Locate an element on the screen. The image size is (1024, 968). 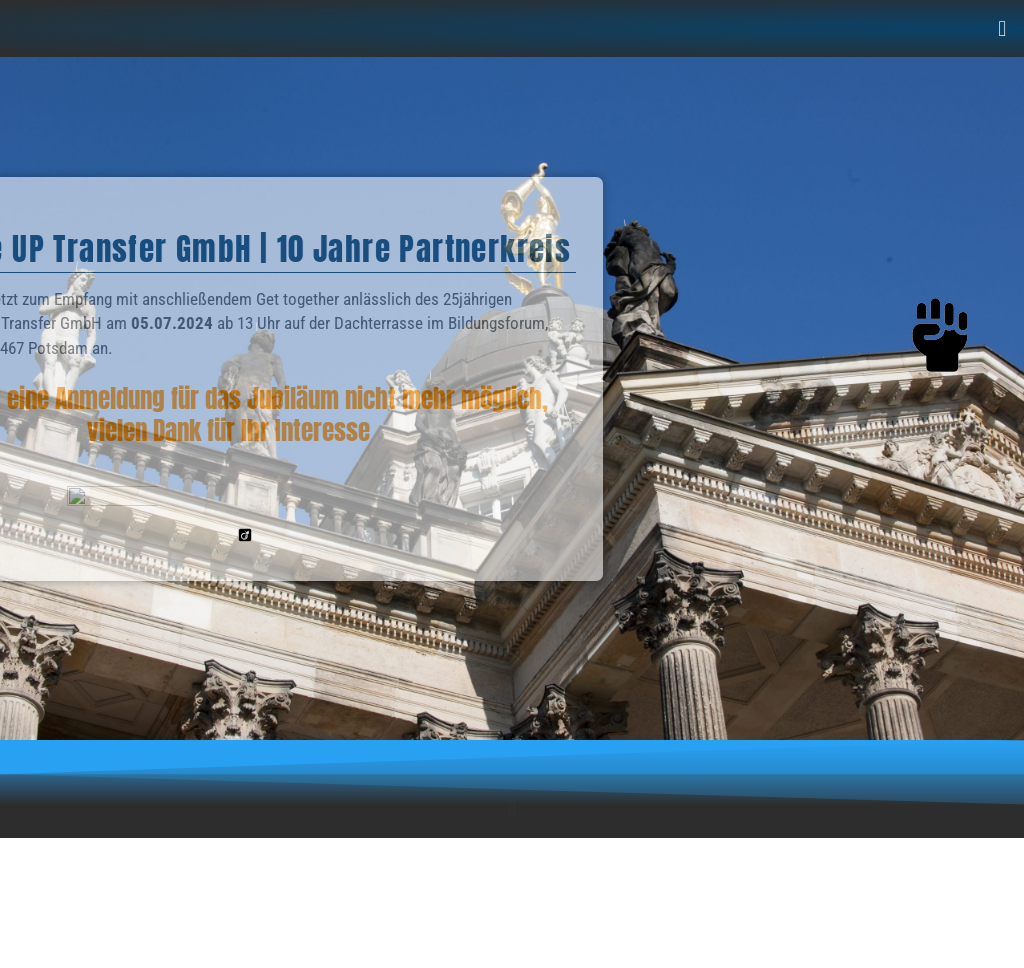
indicates solidarity or support is located at coordinates (940, 335).